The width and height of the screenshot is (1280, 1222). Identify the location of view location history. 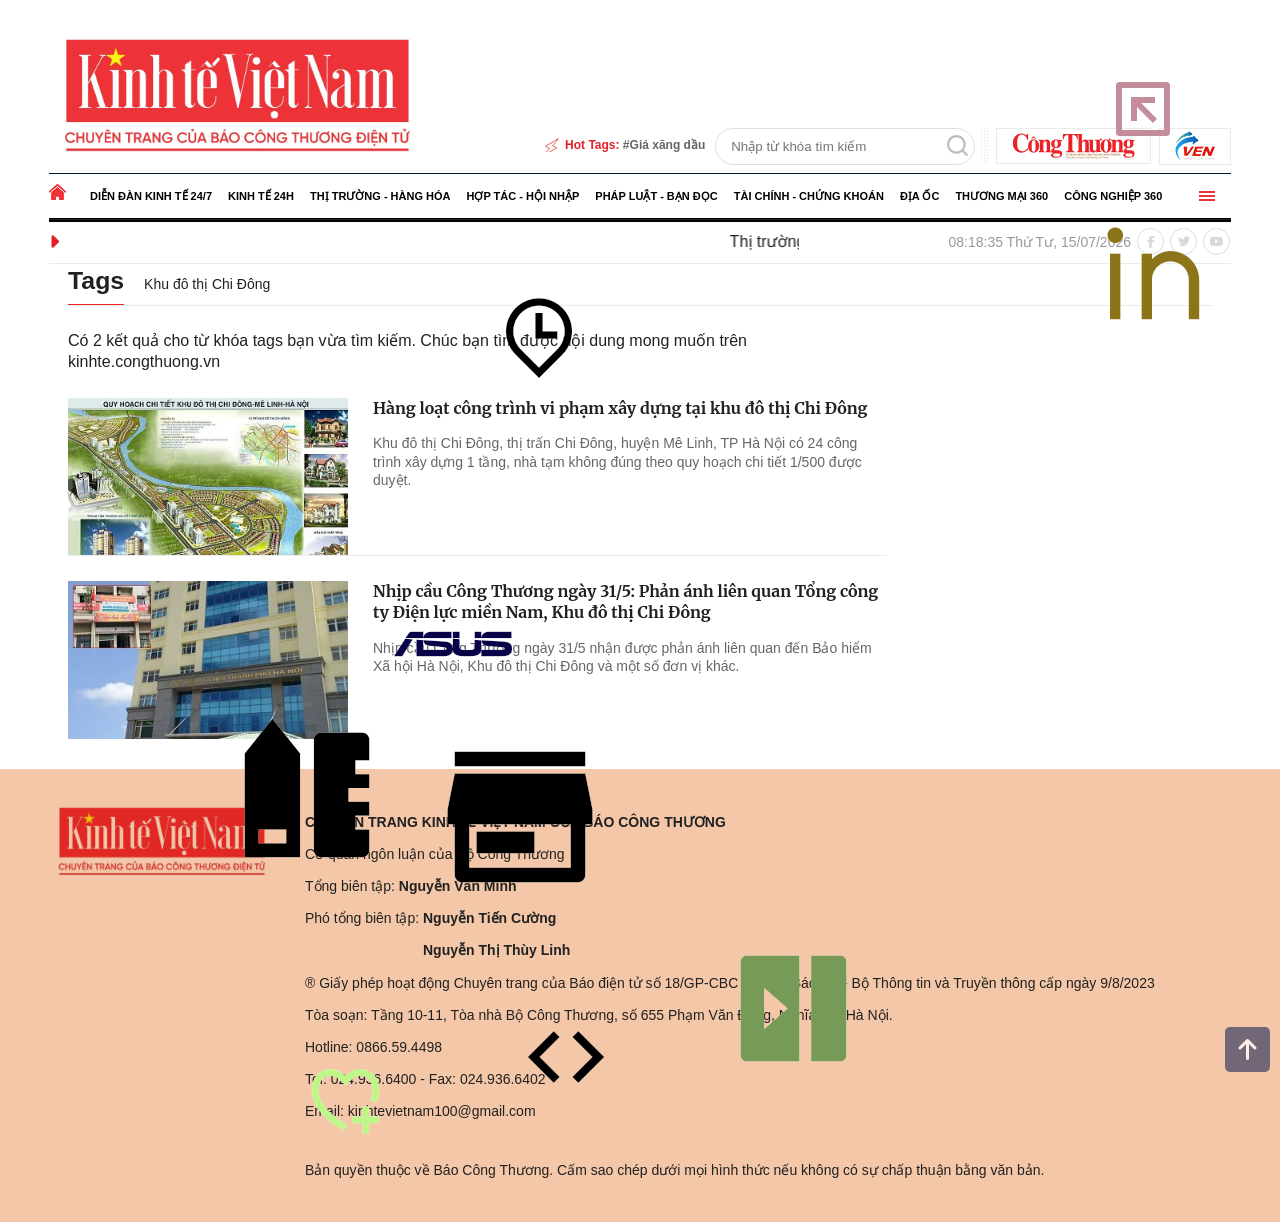
(539, 335).